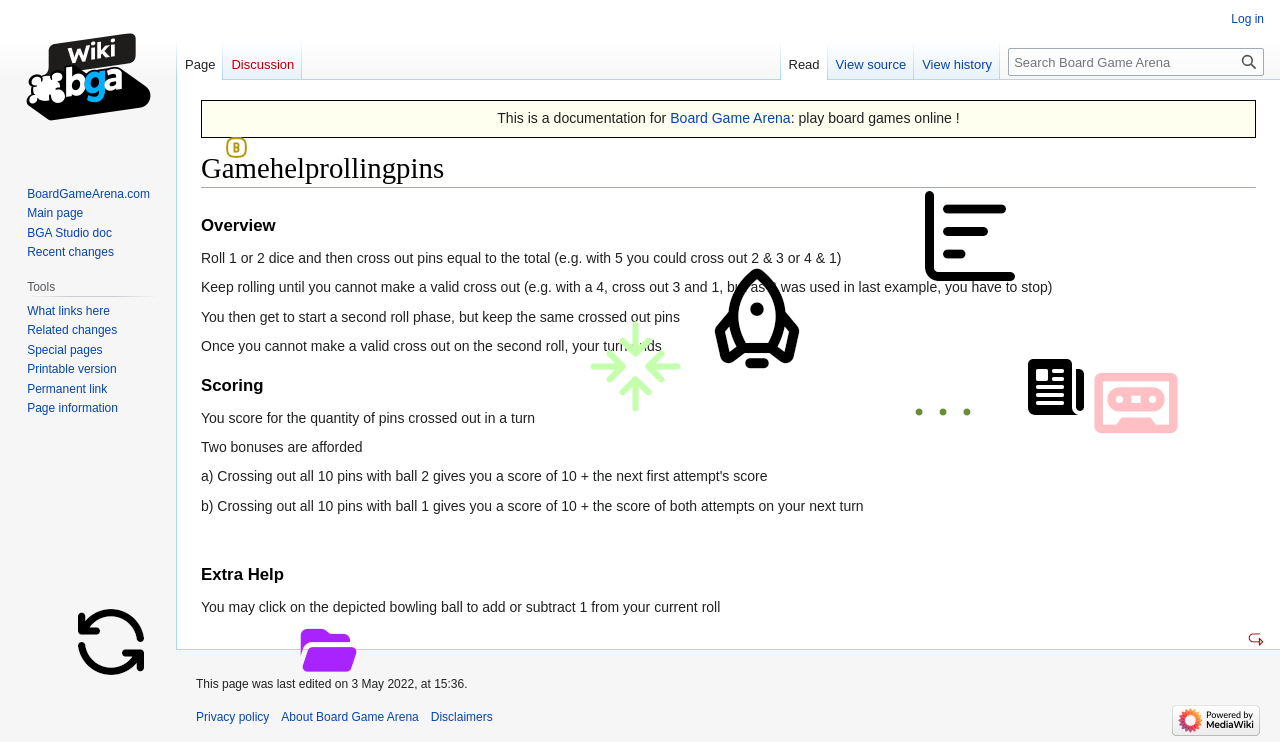 Image resolution: width=1280 pixels, height=742 pixels. What do you see at coordinates (1136, 403) in the screenshot?
I see `access audio recordings or voice memos` at bounding box center [1136, 403].